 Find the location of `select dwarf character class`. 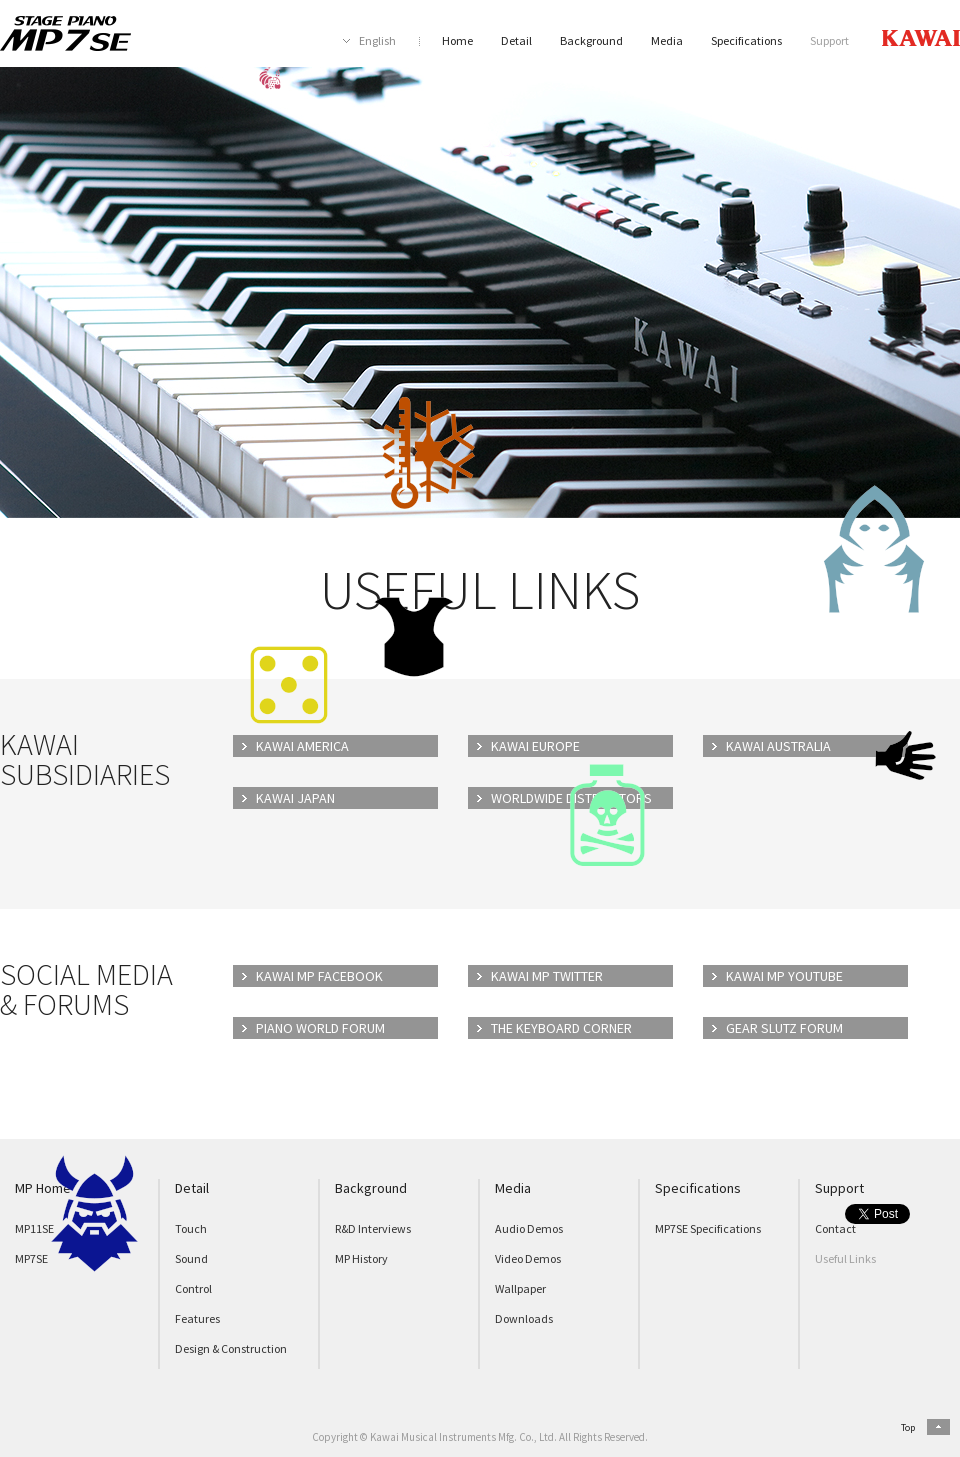

select dwarf character class is located at coordinates (94, 1213).